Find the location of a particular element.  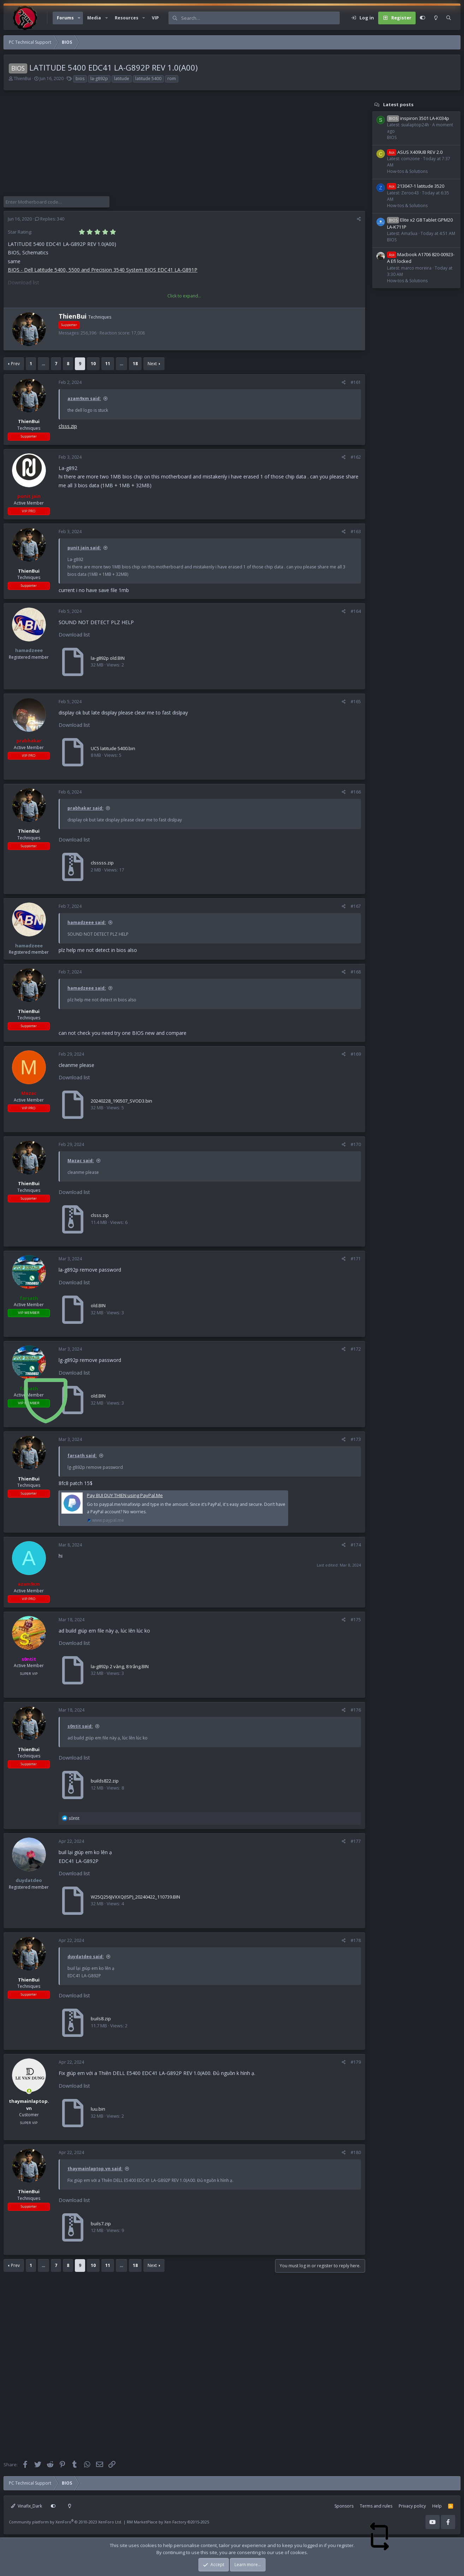

access security settings is located at coordinates (46, 1398).